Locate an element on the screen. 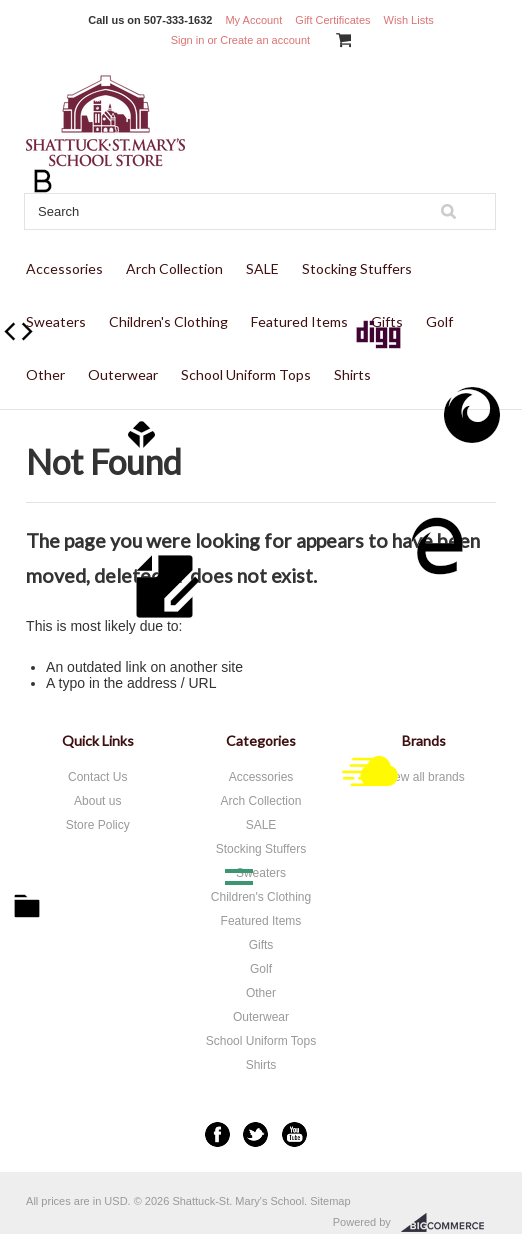  apply bold formatting to selected text is located at coordinates (43, 181).